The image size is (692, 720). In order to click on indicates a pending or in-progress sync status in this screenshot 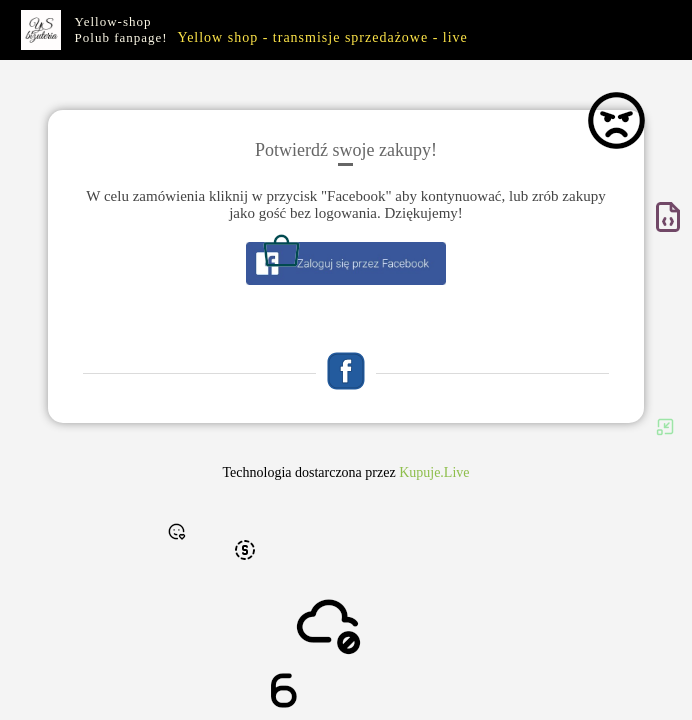, I will do `click(245, 550)`.